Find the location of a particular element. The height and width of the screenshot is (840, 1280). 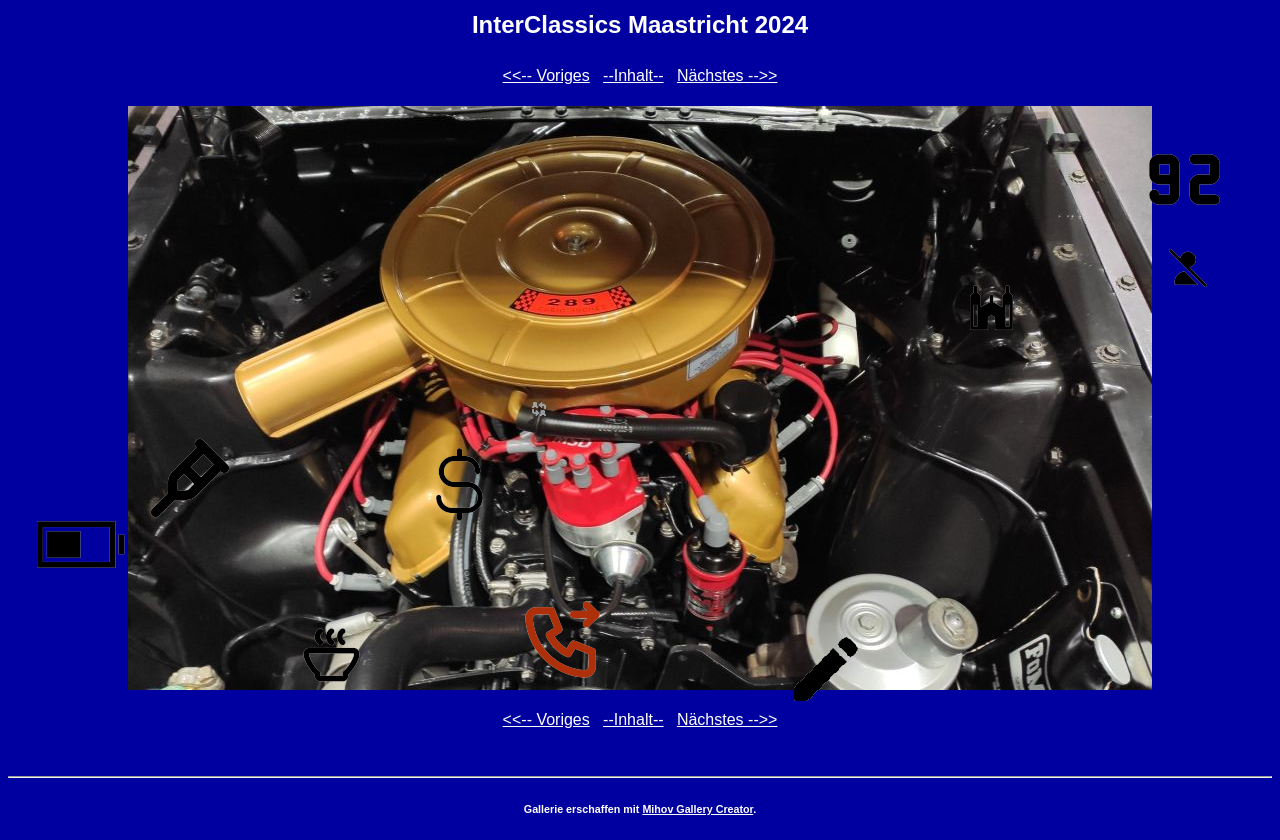

indicates battery is at 50% charge is located at coordinates (80, 544).